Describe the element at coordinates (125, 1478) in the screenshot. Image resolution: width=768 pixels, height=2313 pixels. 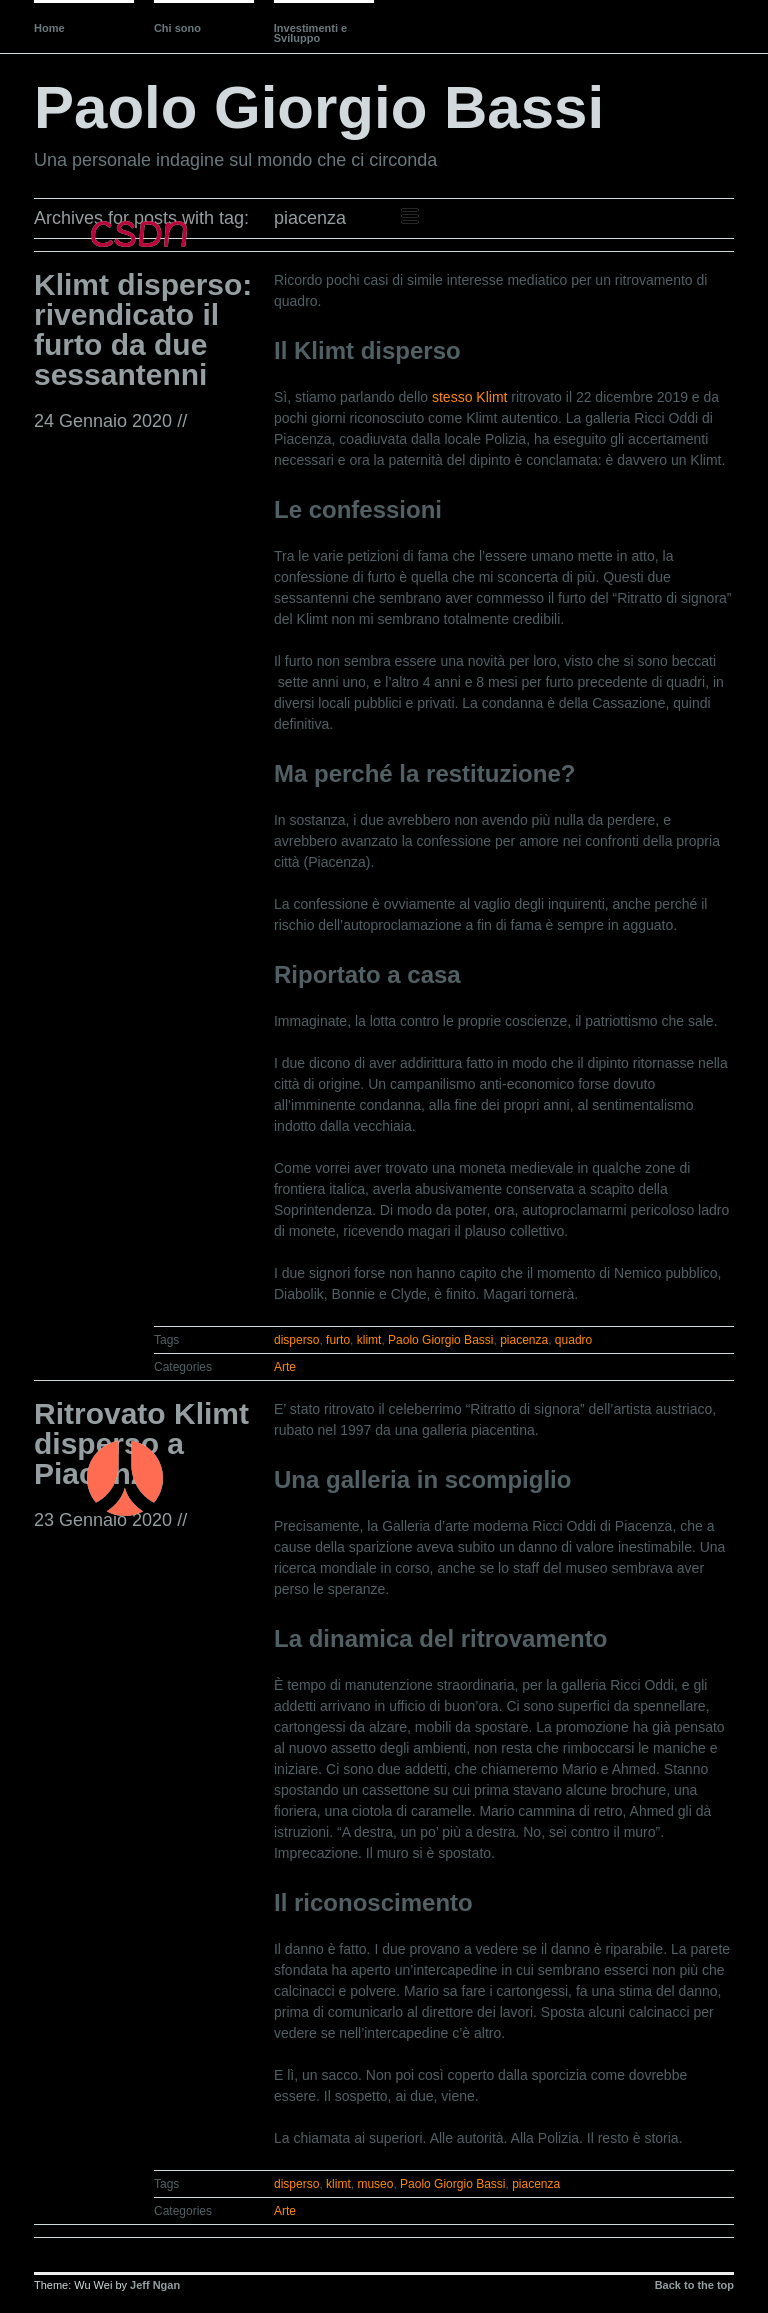
I see `renren social network logo` at that location.